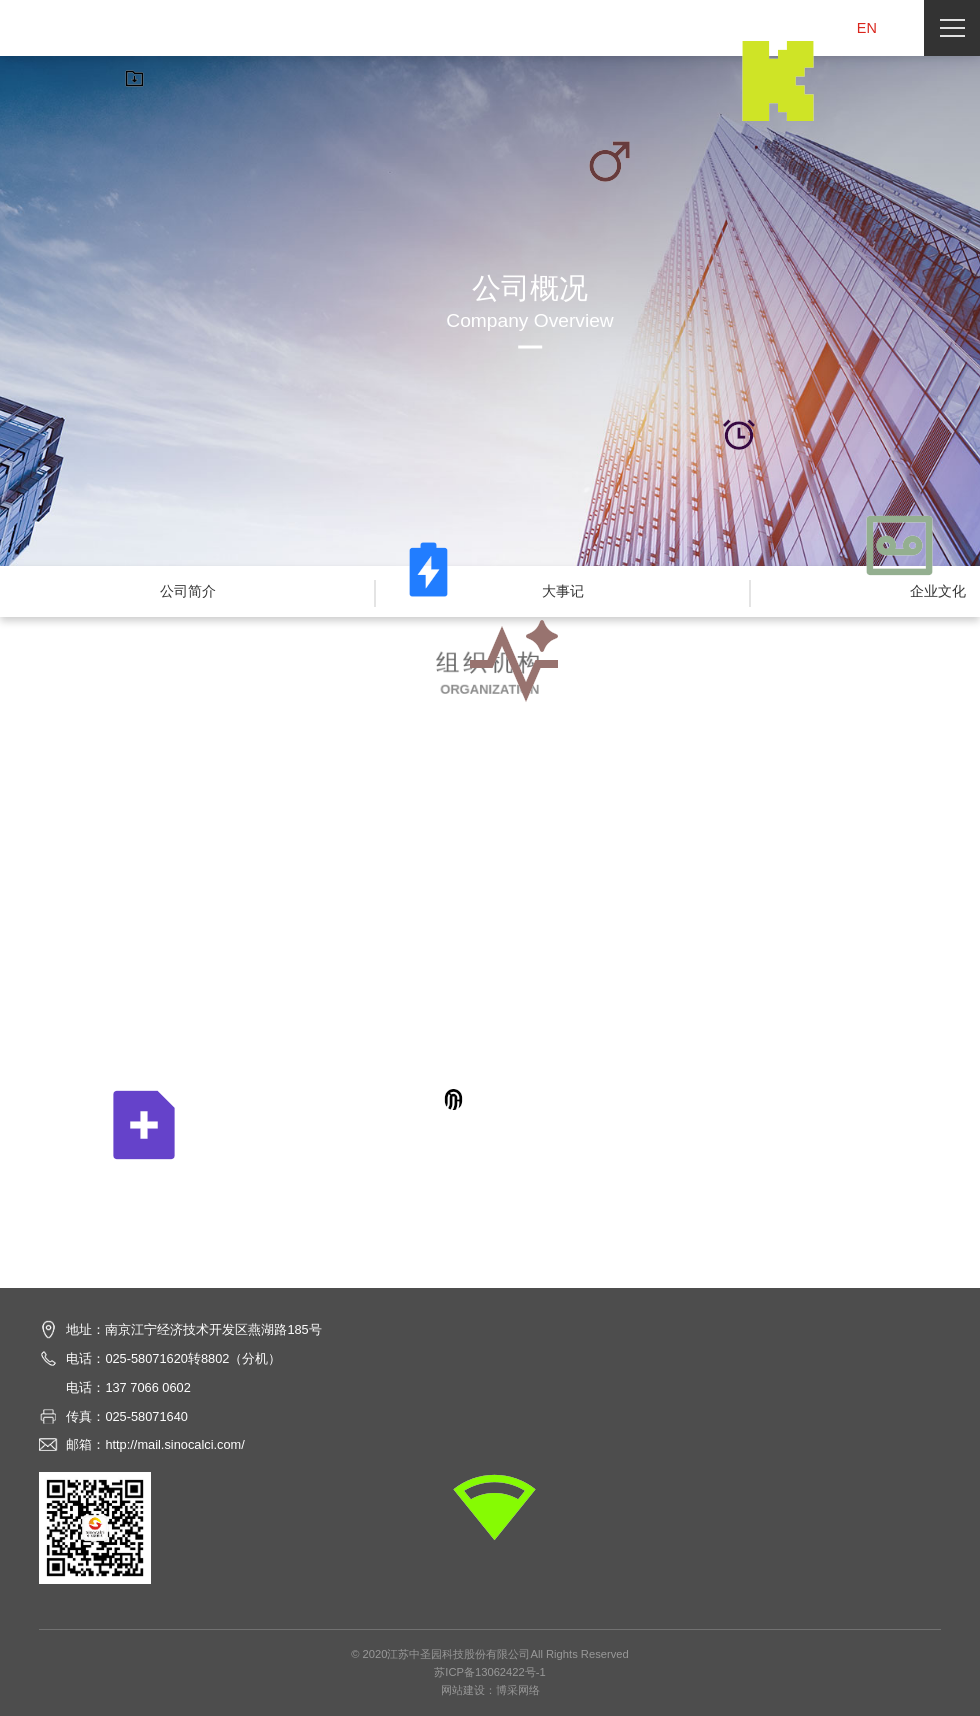 The height and width of the screenshot is (1716, 980). What do you see at coordinates (144, 1125) in the screenshot?
I see `create a new file` at bounding box center [144, 1125].